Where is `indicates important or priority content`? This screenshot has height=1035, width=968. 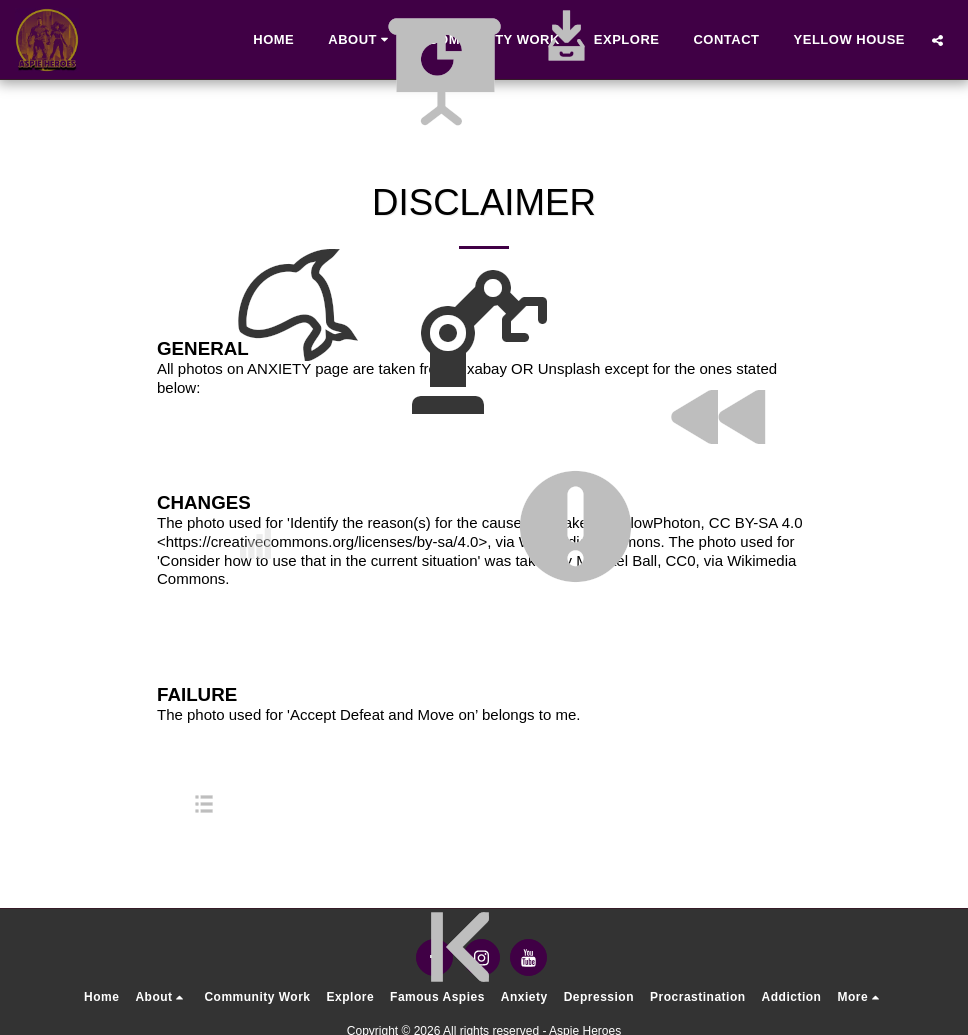 indicates important or priority content is located at coordinates (575, 526).